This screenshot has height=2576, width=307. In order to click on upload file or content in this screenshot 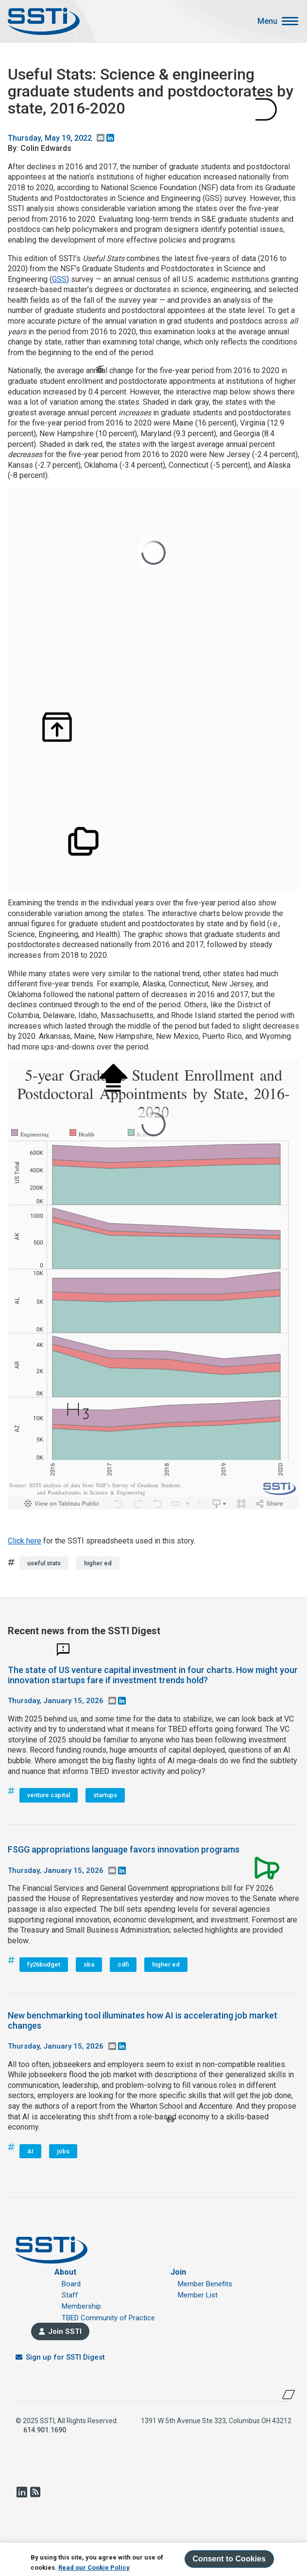, I will do `click(113, 1079)`.